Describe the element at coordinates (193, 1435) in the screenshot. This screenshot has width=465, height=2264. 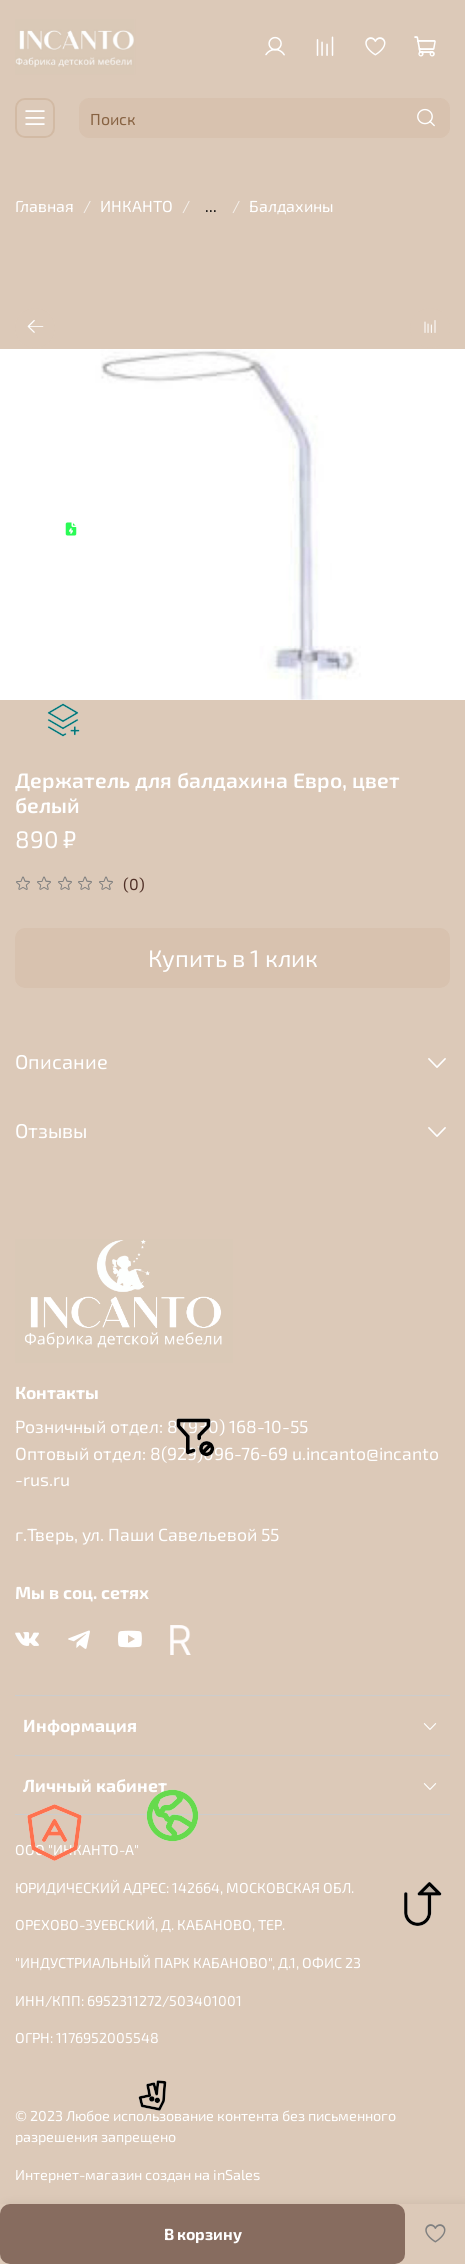
I see `clear all active filters` at that location.